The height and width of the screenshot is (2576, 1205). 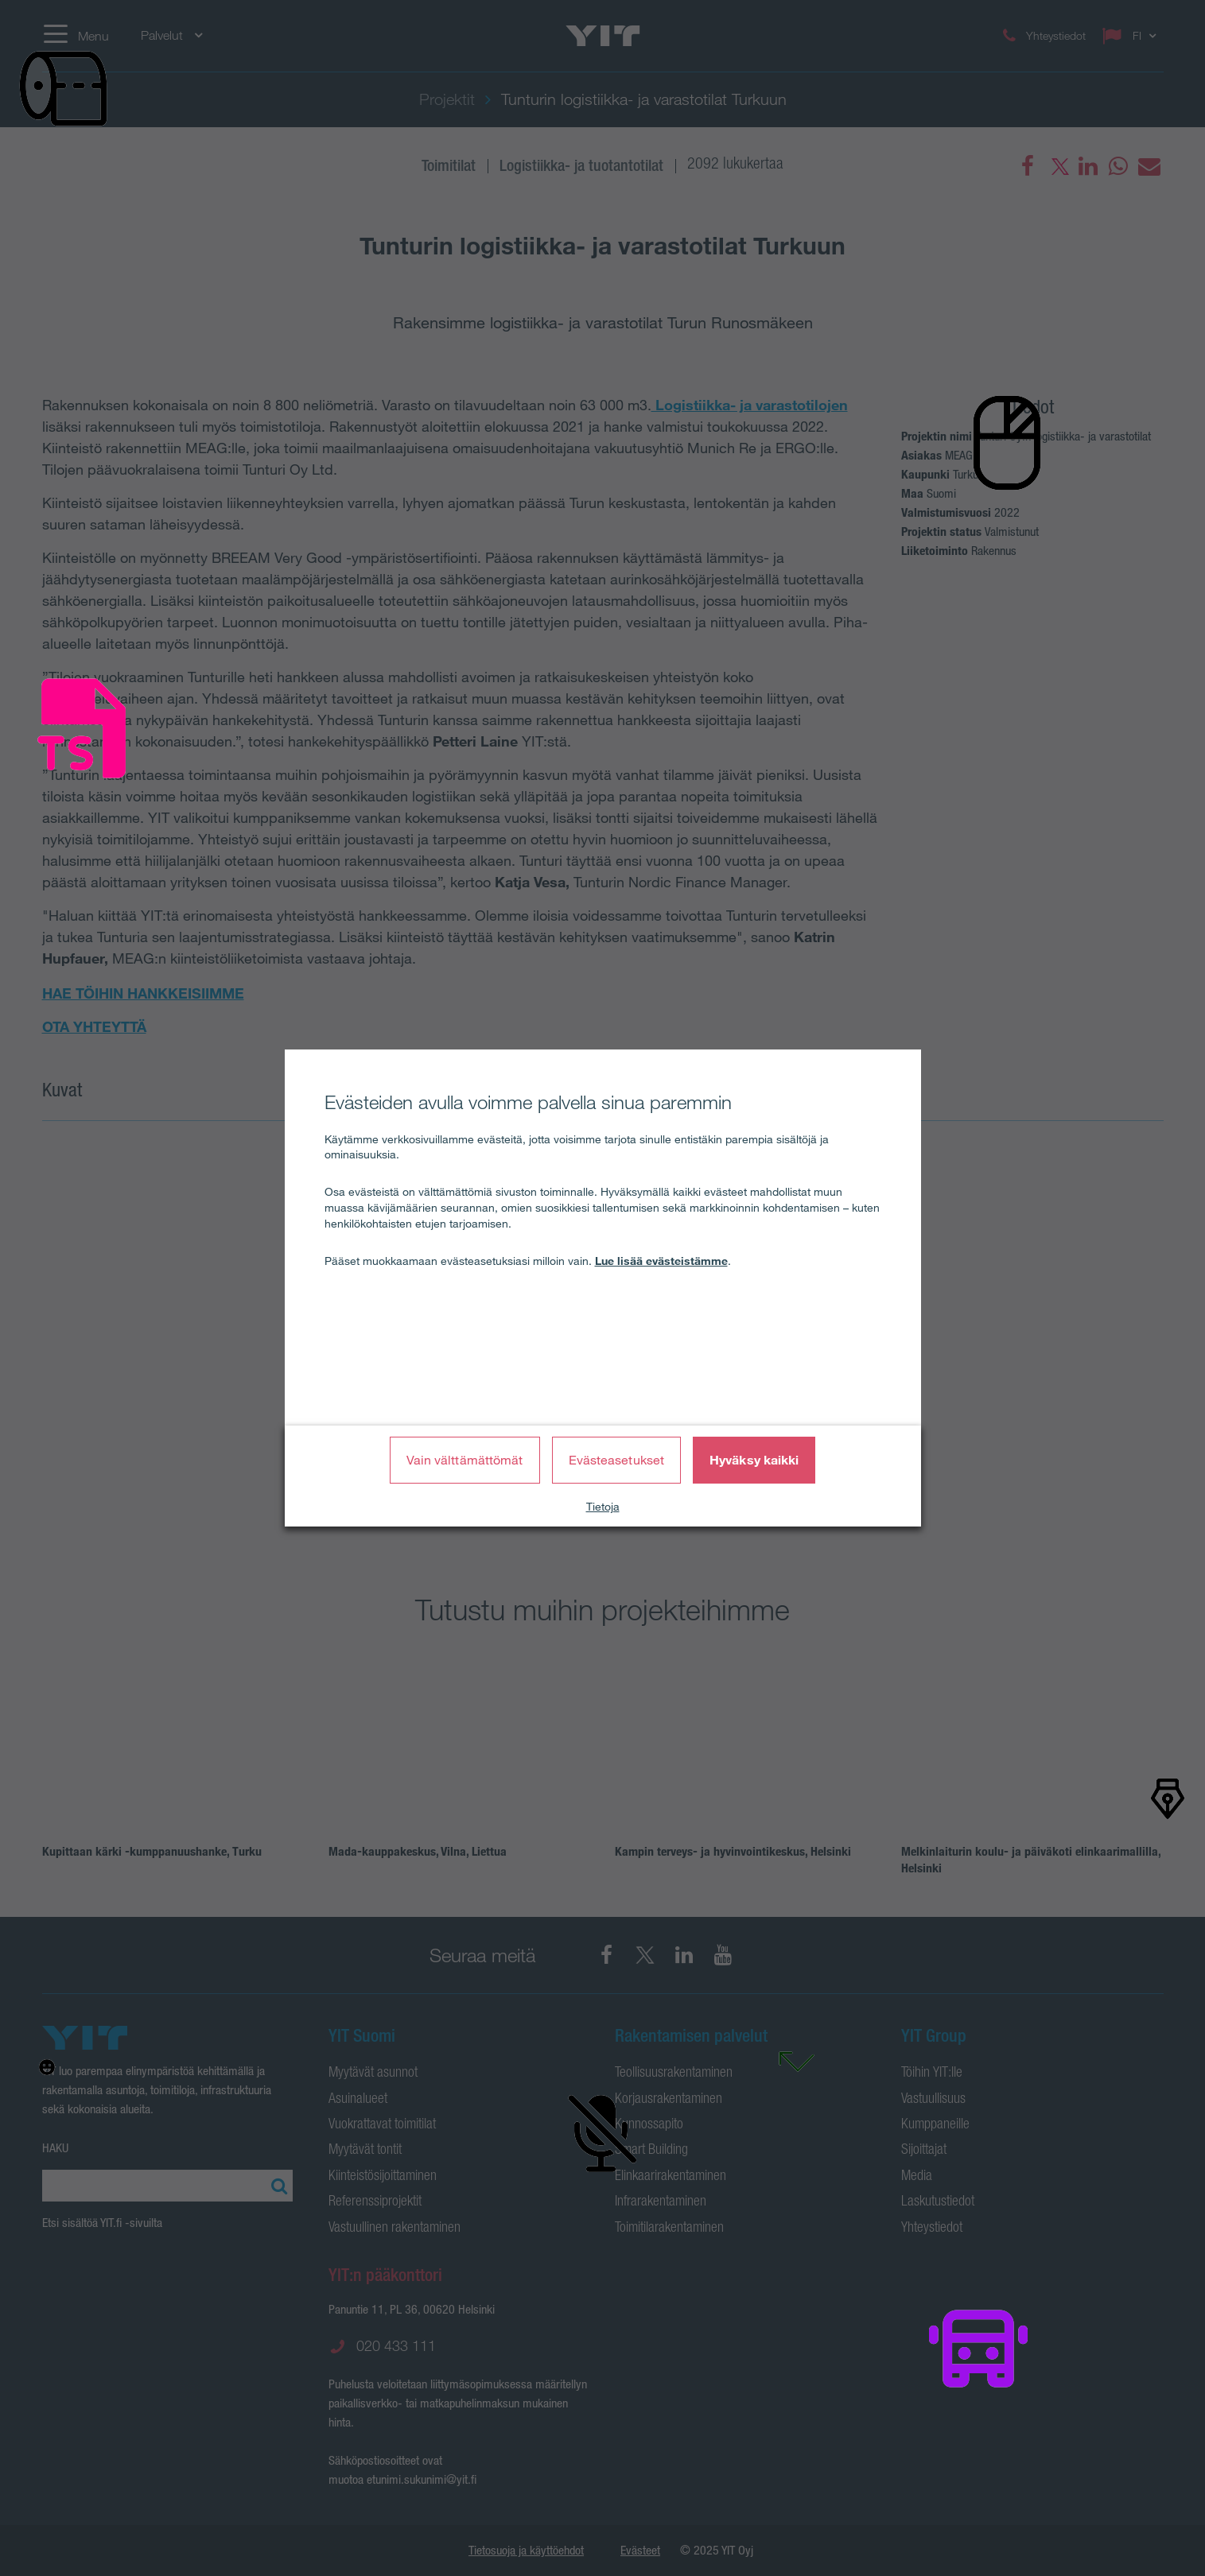 What do you see at coordinates (63, 88) in the screenshot?
I see `bathroom or restroom location indicator` at bounding box center [63, 88].